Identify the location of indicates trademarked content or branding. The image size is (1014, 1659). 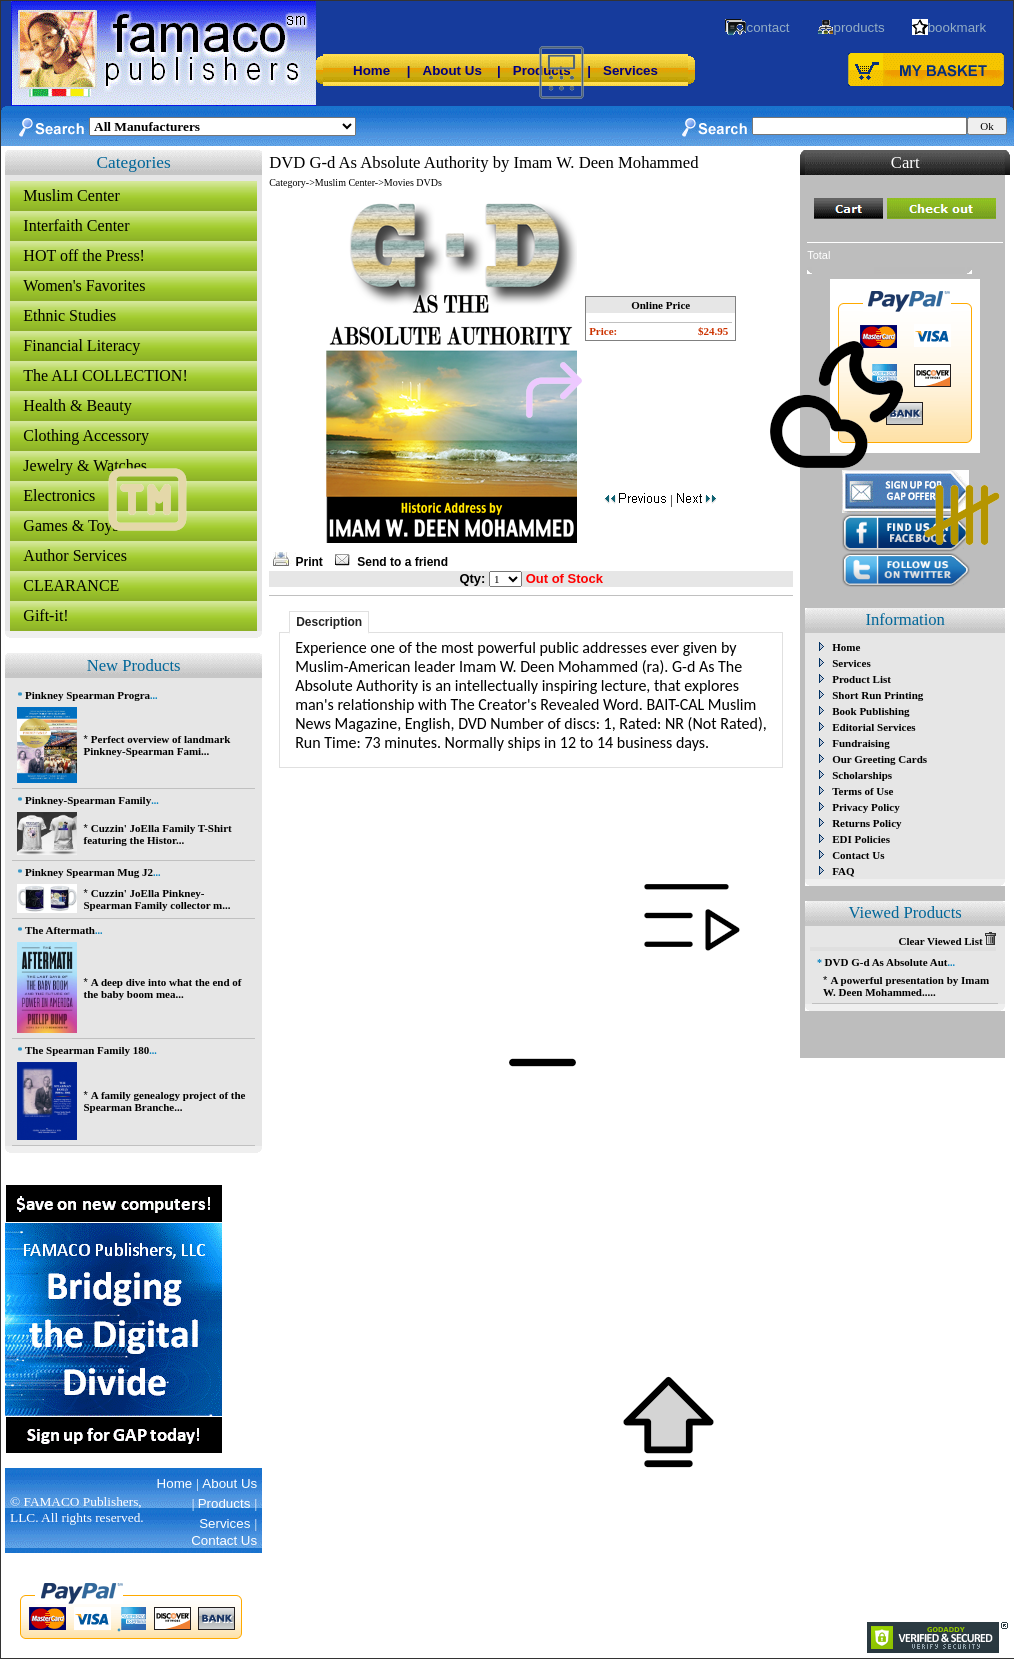
(147, 499).